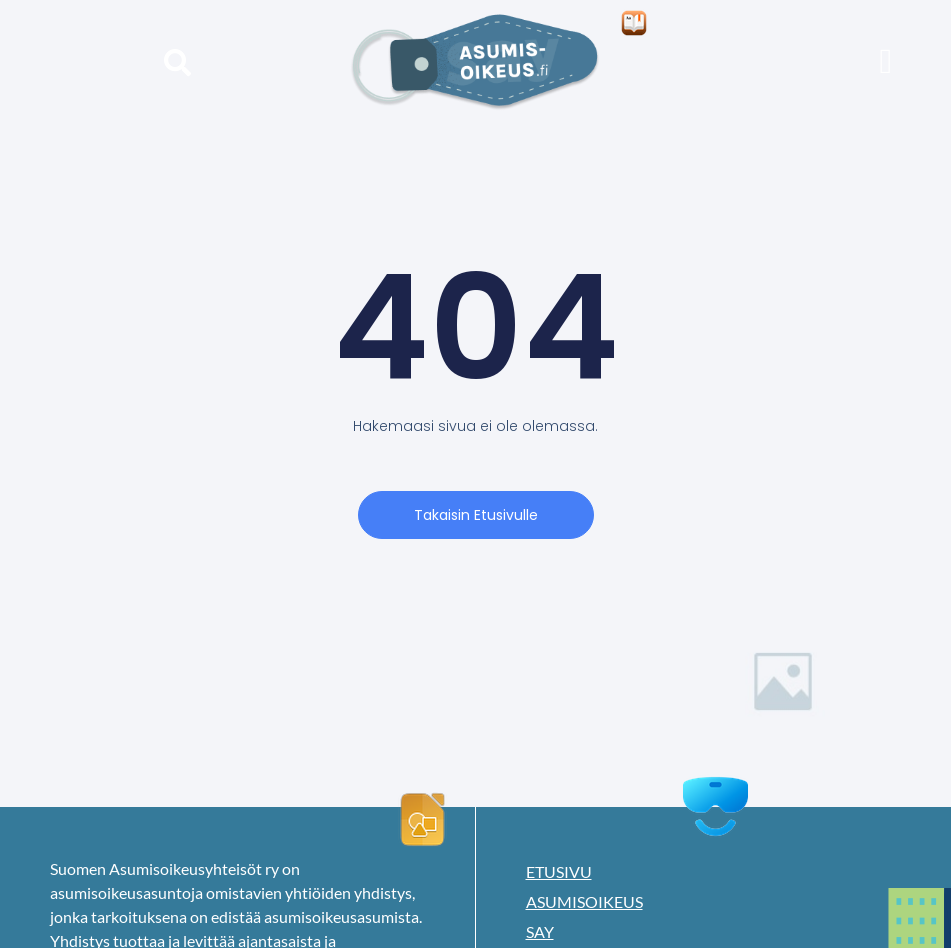  Describe the element at coordinates (715, 806) in the screenshot. I see `open mixed reality portal app` at that location.